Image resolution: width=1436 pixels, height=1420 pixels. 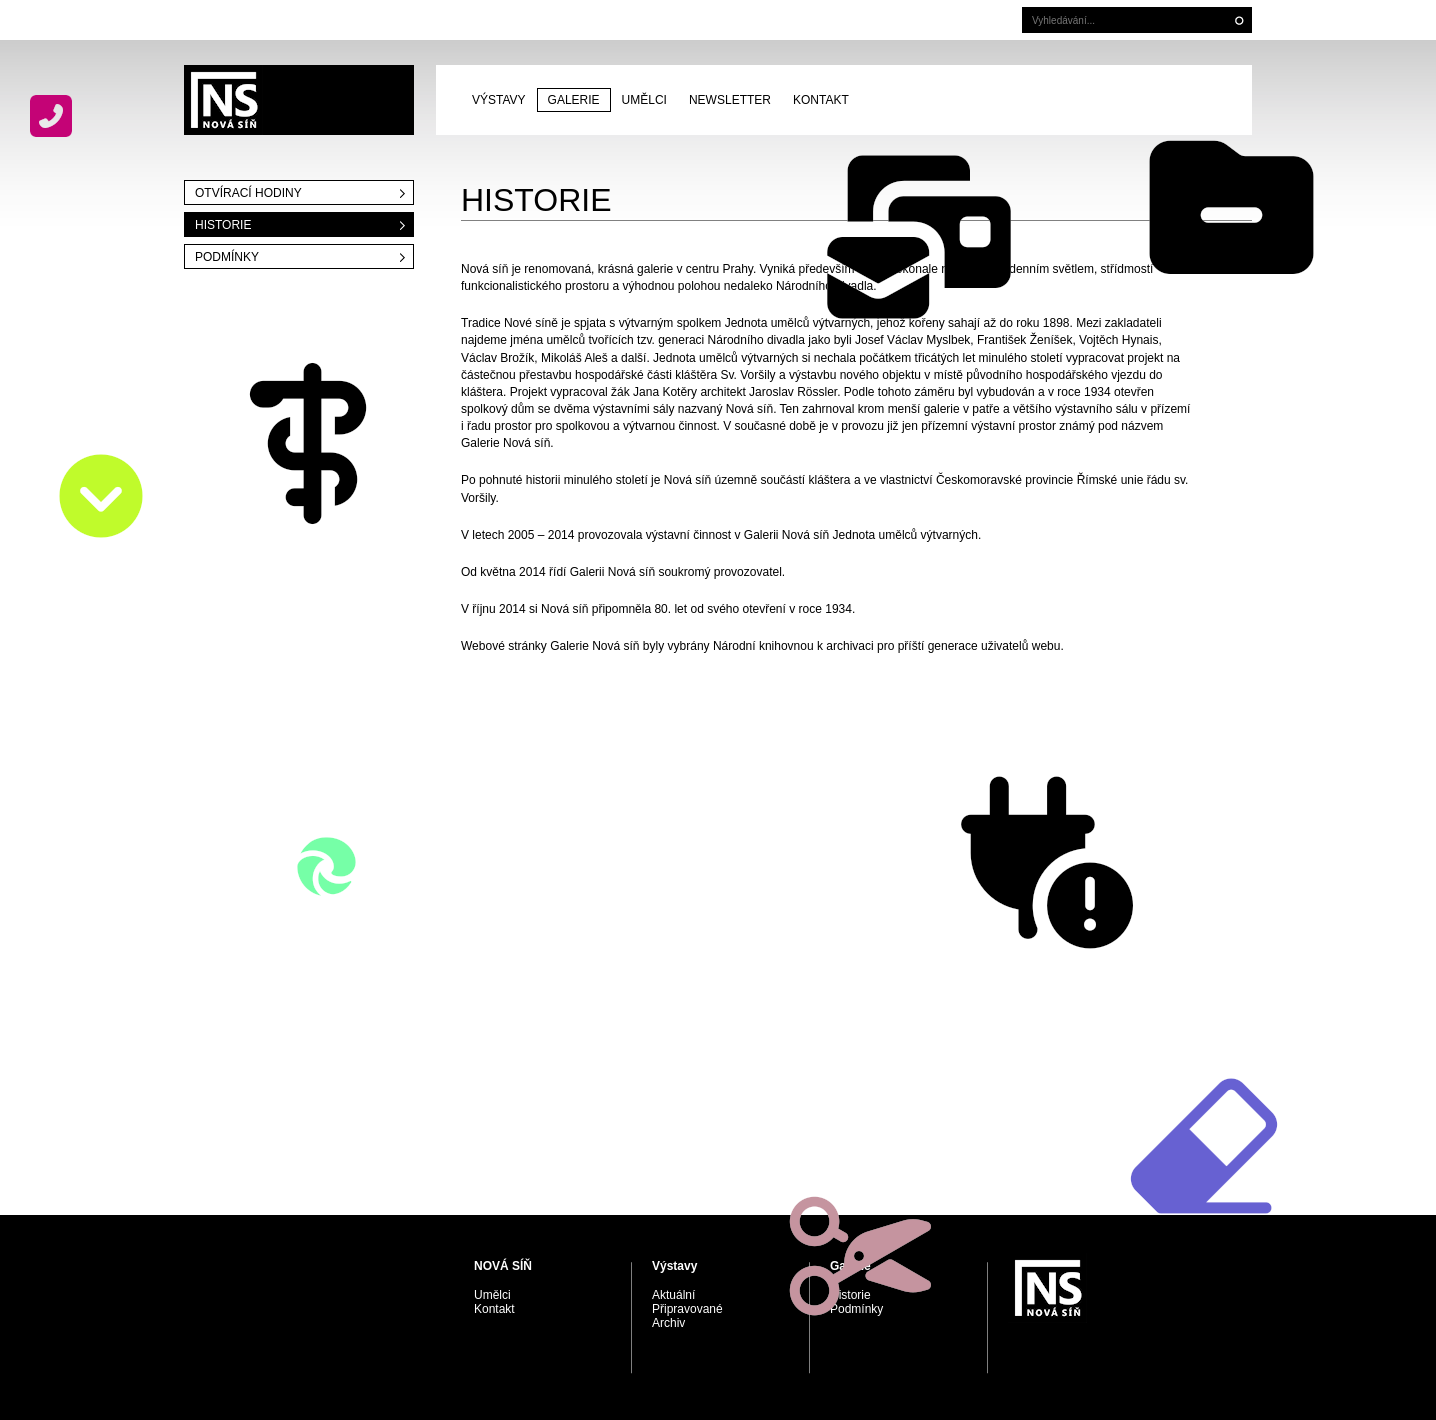 I want to click on tap to make a phone call, so click(x=51, y=116).